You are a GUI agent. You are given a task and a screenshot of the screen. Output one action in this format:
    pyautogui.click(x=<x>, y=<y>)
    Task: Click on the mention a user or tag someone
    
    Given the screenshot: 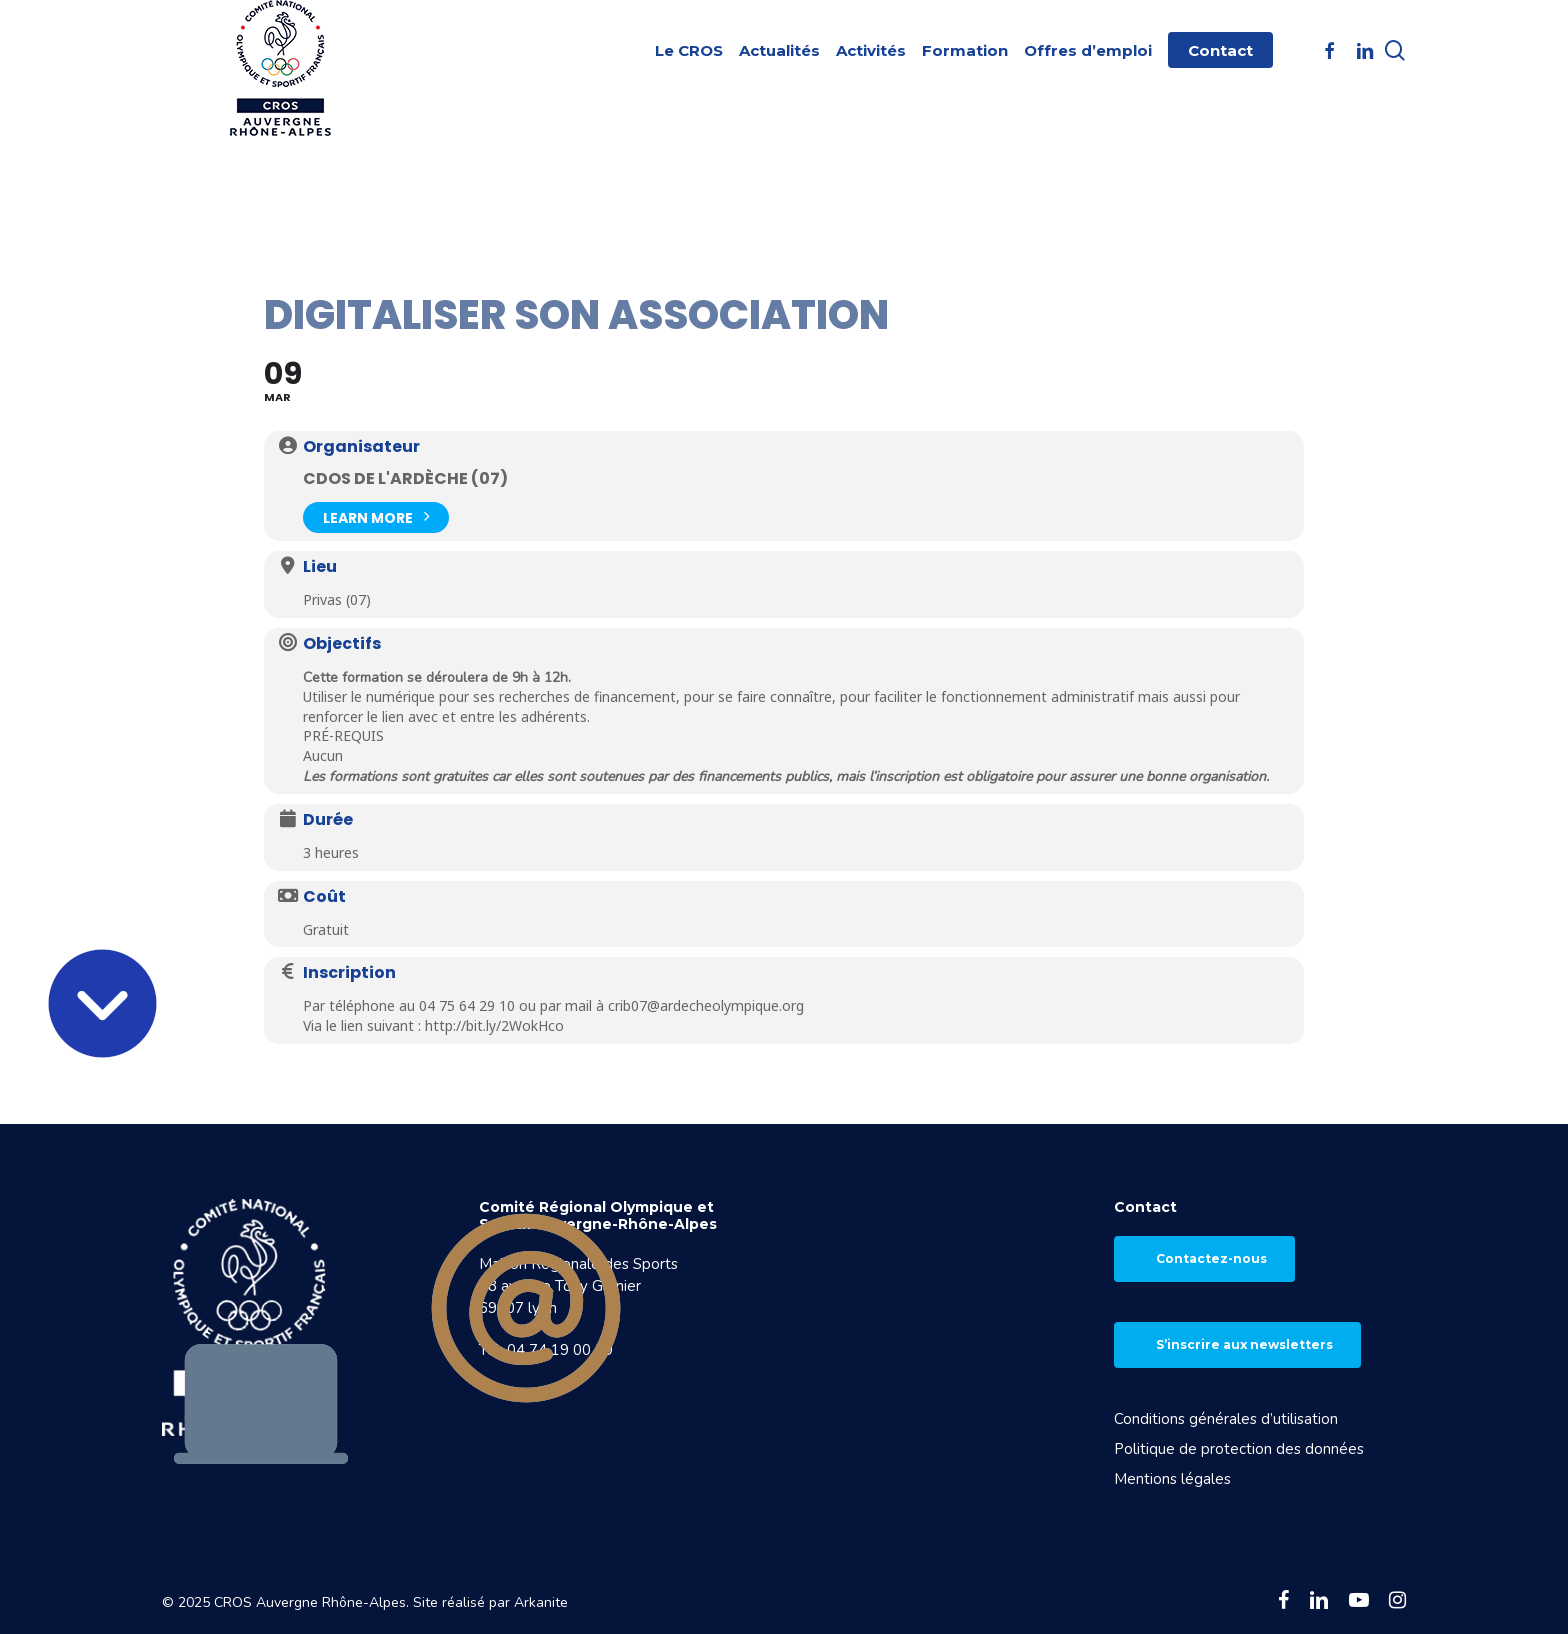 What is the action you would take?
    pyautogui.click(x=526, y=1308)
    